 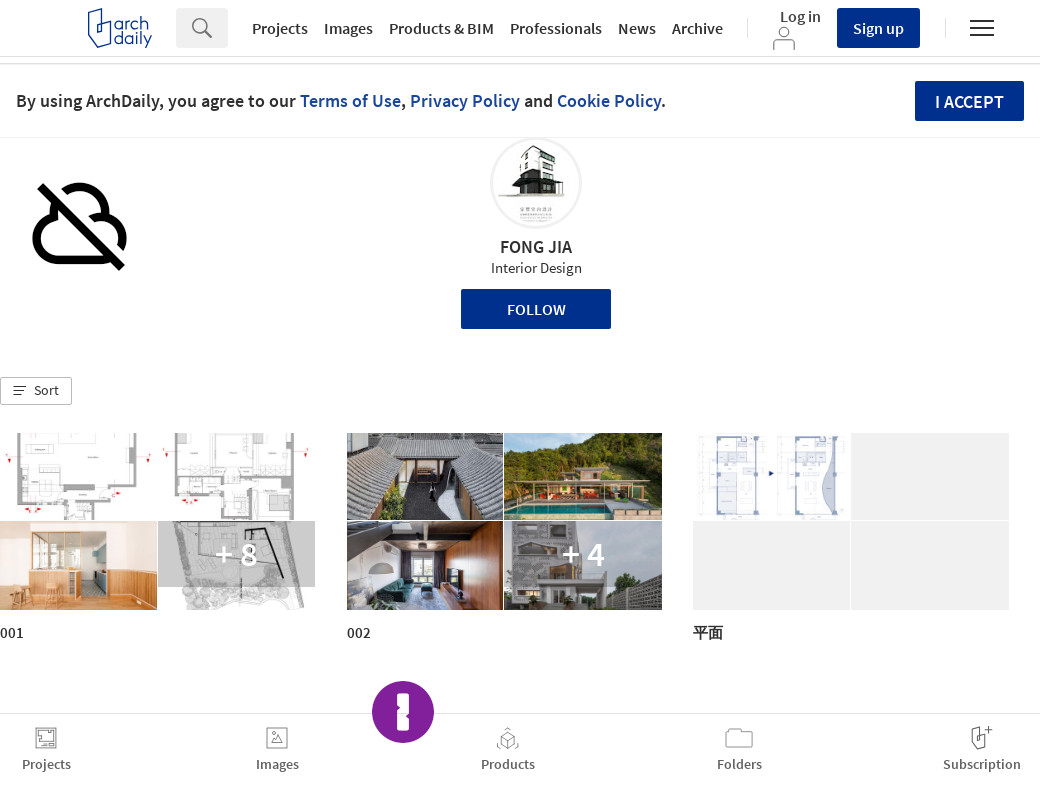 What do you see at coordinates (403, 712) in the screenshot?
I see `open 1Password app` at bounding box center [403, 712].